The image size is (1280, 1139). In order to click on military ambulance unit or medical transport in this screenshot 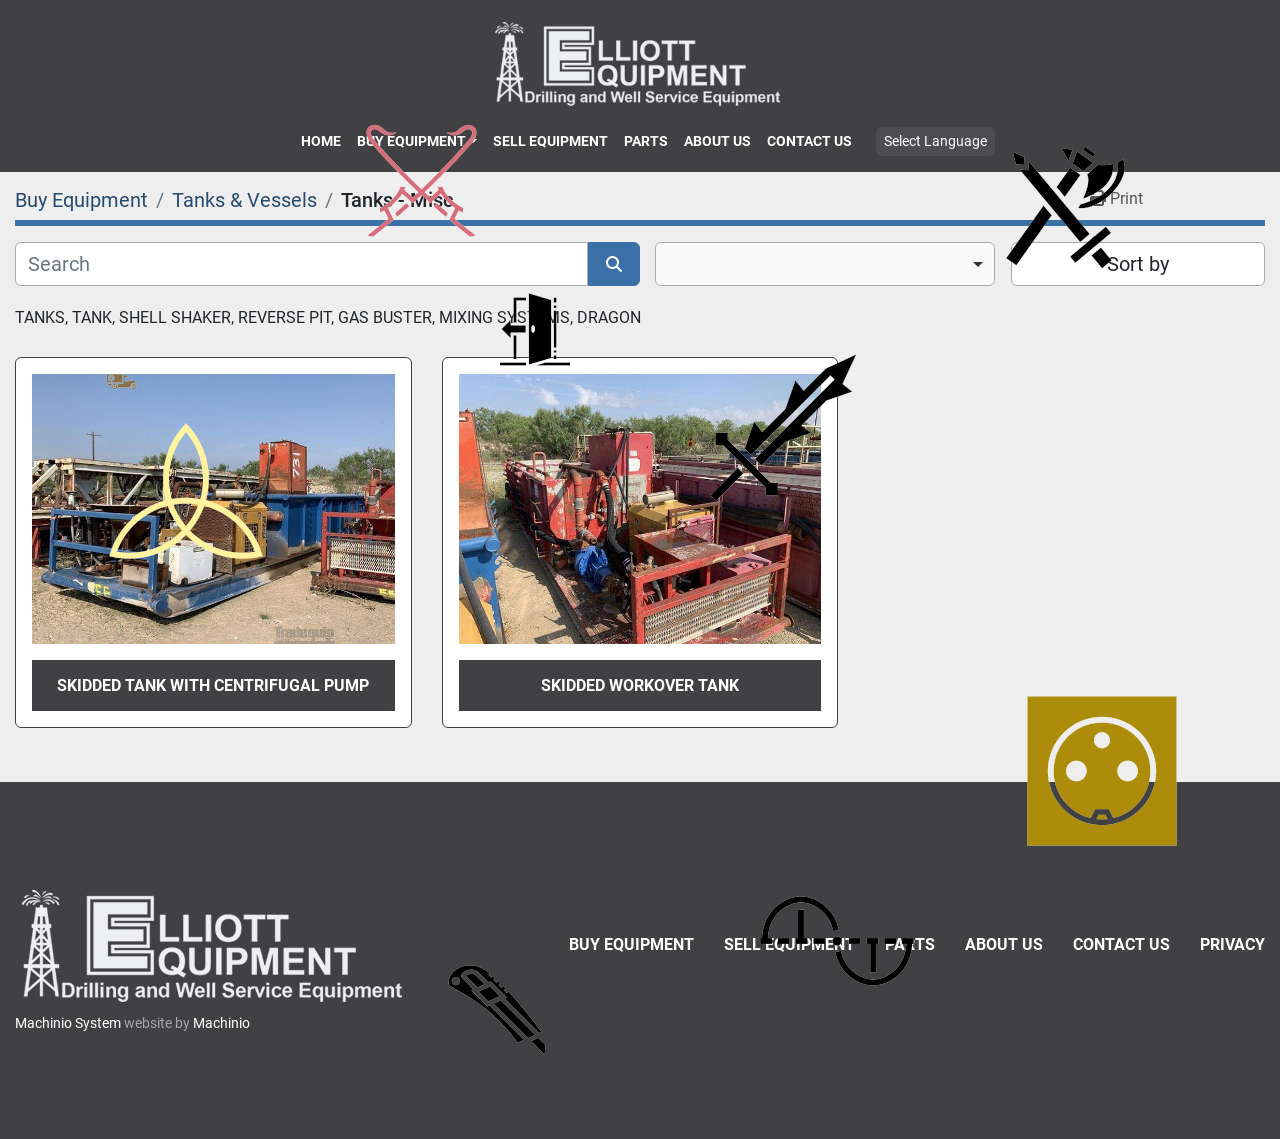, I will do `click(121, 381)`.